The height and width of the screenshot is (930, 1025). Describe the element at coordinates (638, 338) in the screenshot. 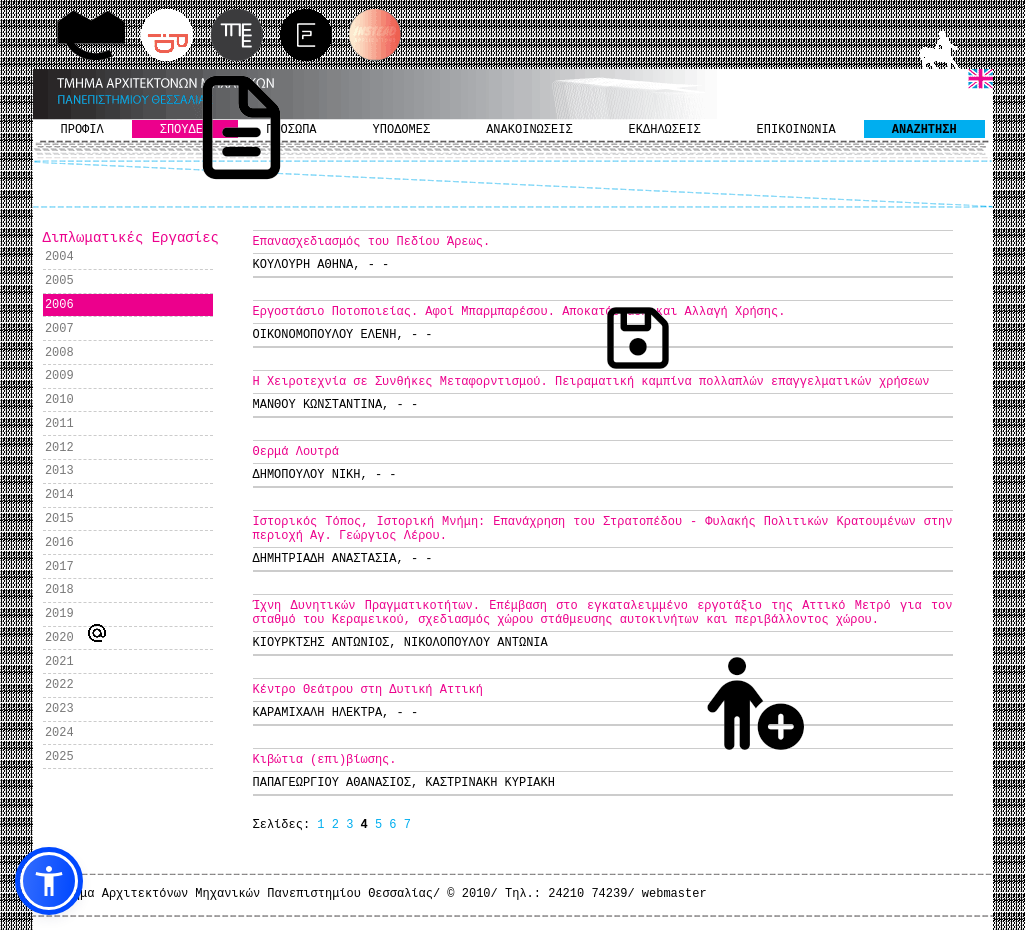

I see `save current file or document` at that location.